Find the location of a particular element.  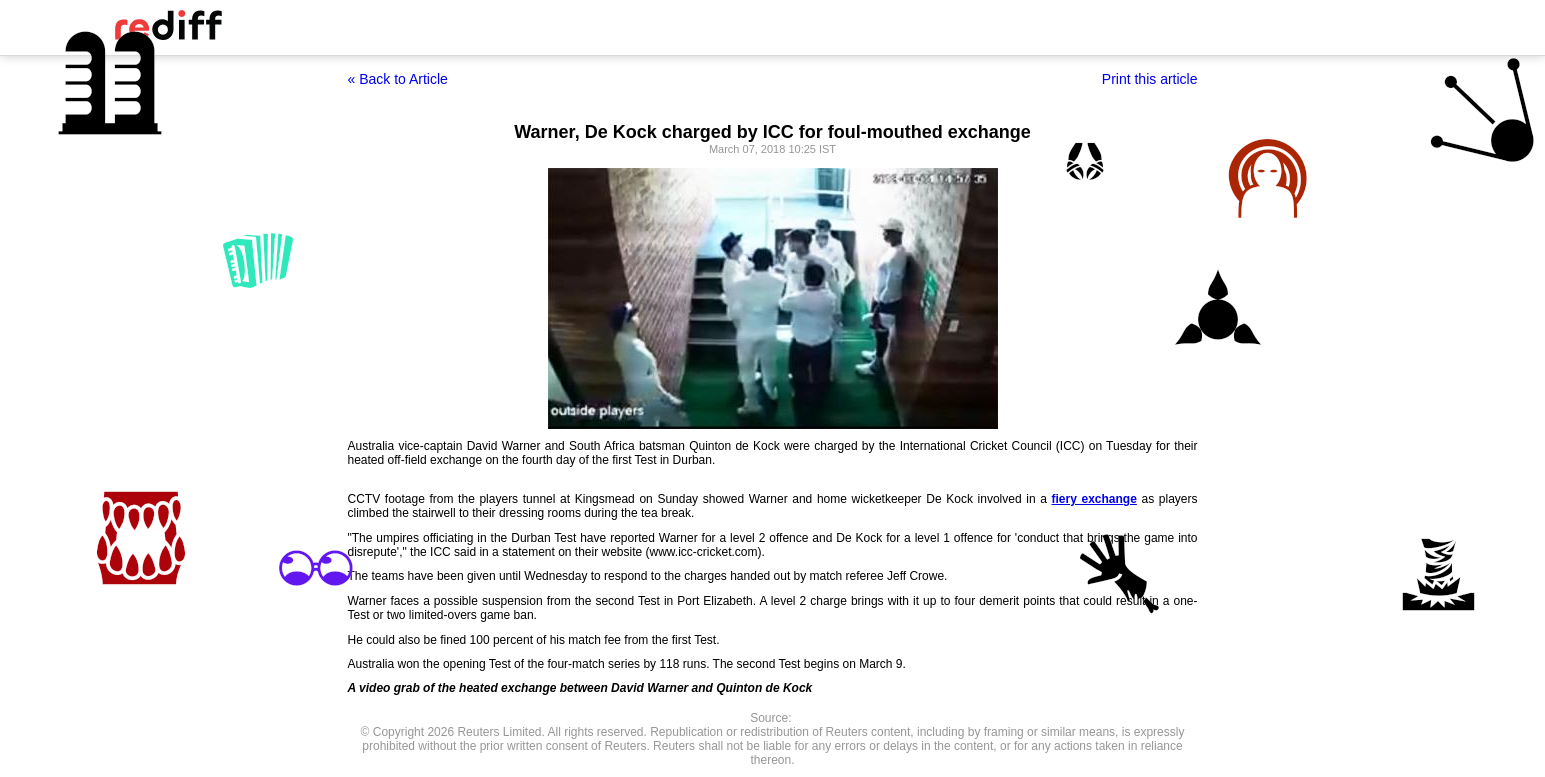

indicates a defeated enemy or combat event in a game is located at coordinates (1119, 574).